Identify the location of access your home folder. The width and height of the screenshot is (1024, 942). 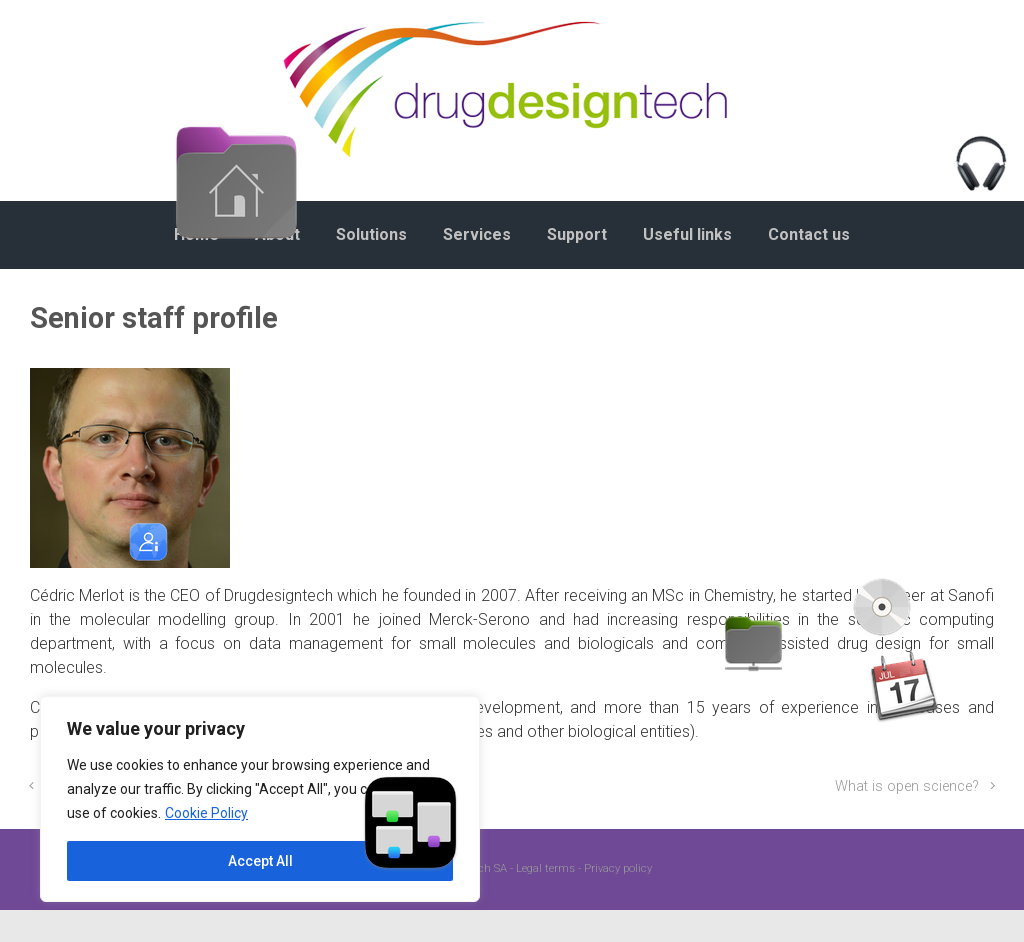
(236, 182).